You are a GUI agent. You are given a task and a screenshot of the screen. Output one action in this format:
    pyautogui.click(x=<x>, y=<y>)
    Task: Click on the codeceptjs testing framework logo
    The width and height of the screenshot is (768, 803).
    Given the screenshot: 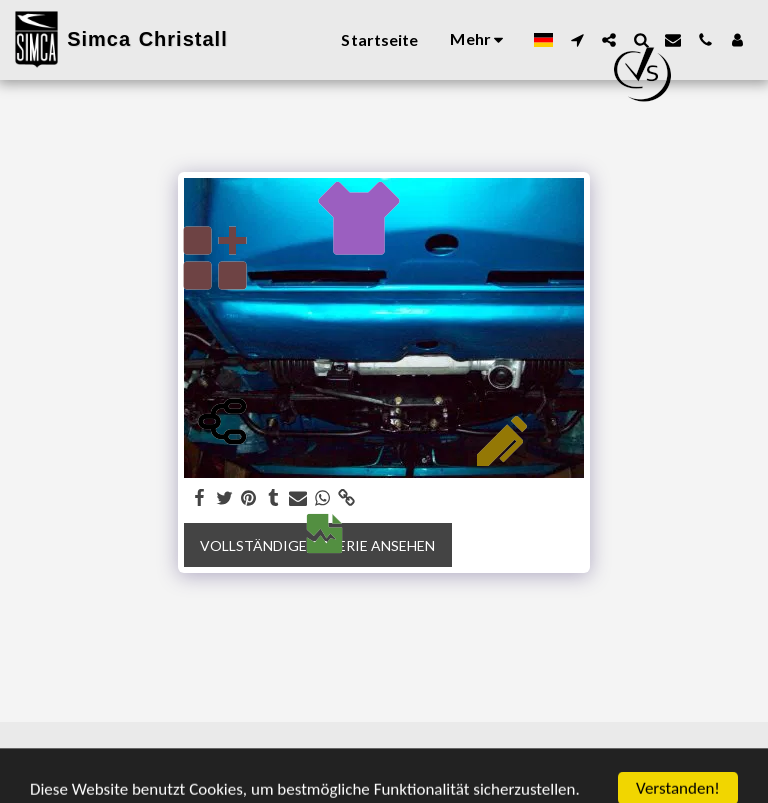 What is the action you would take?
    pyautogui.click(x=642, y=74)
    